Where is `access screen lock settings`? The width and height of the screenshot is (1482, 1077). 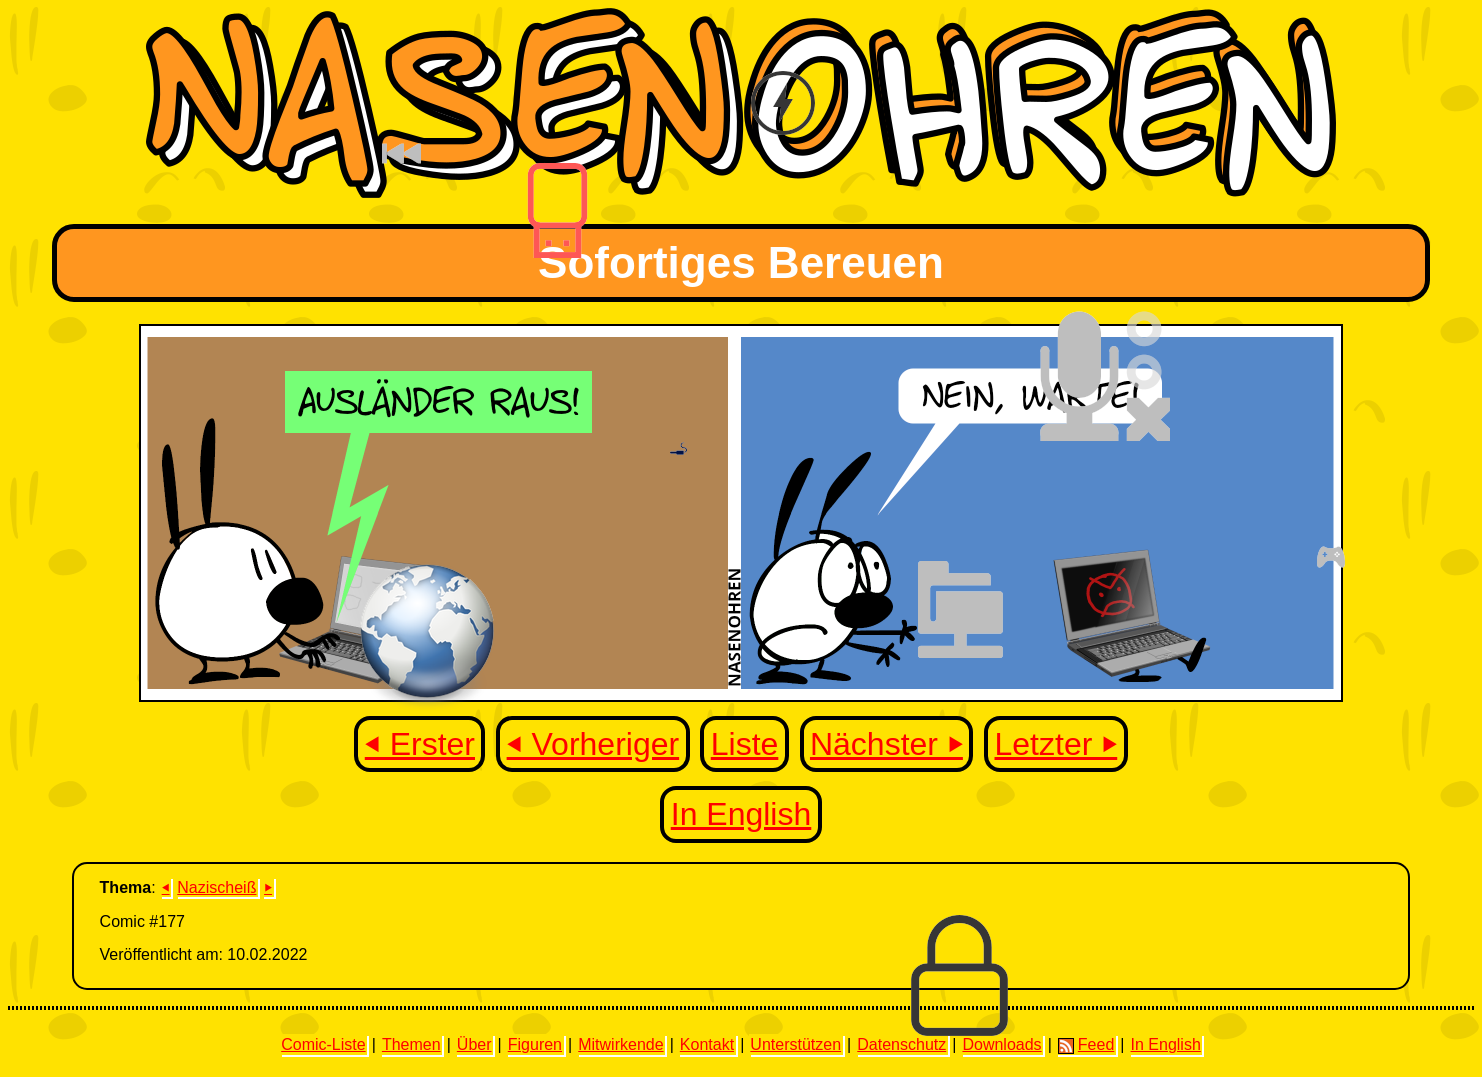
access screen lock settings is located at coordinates (959, 979).